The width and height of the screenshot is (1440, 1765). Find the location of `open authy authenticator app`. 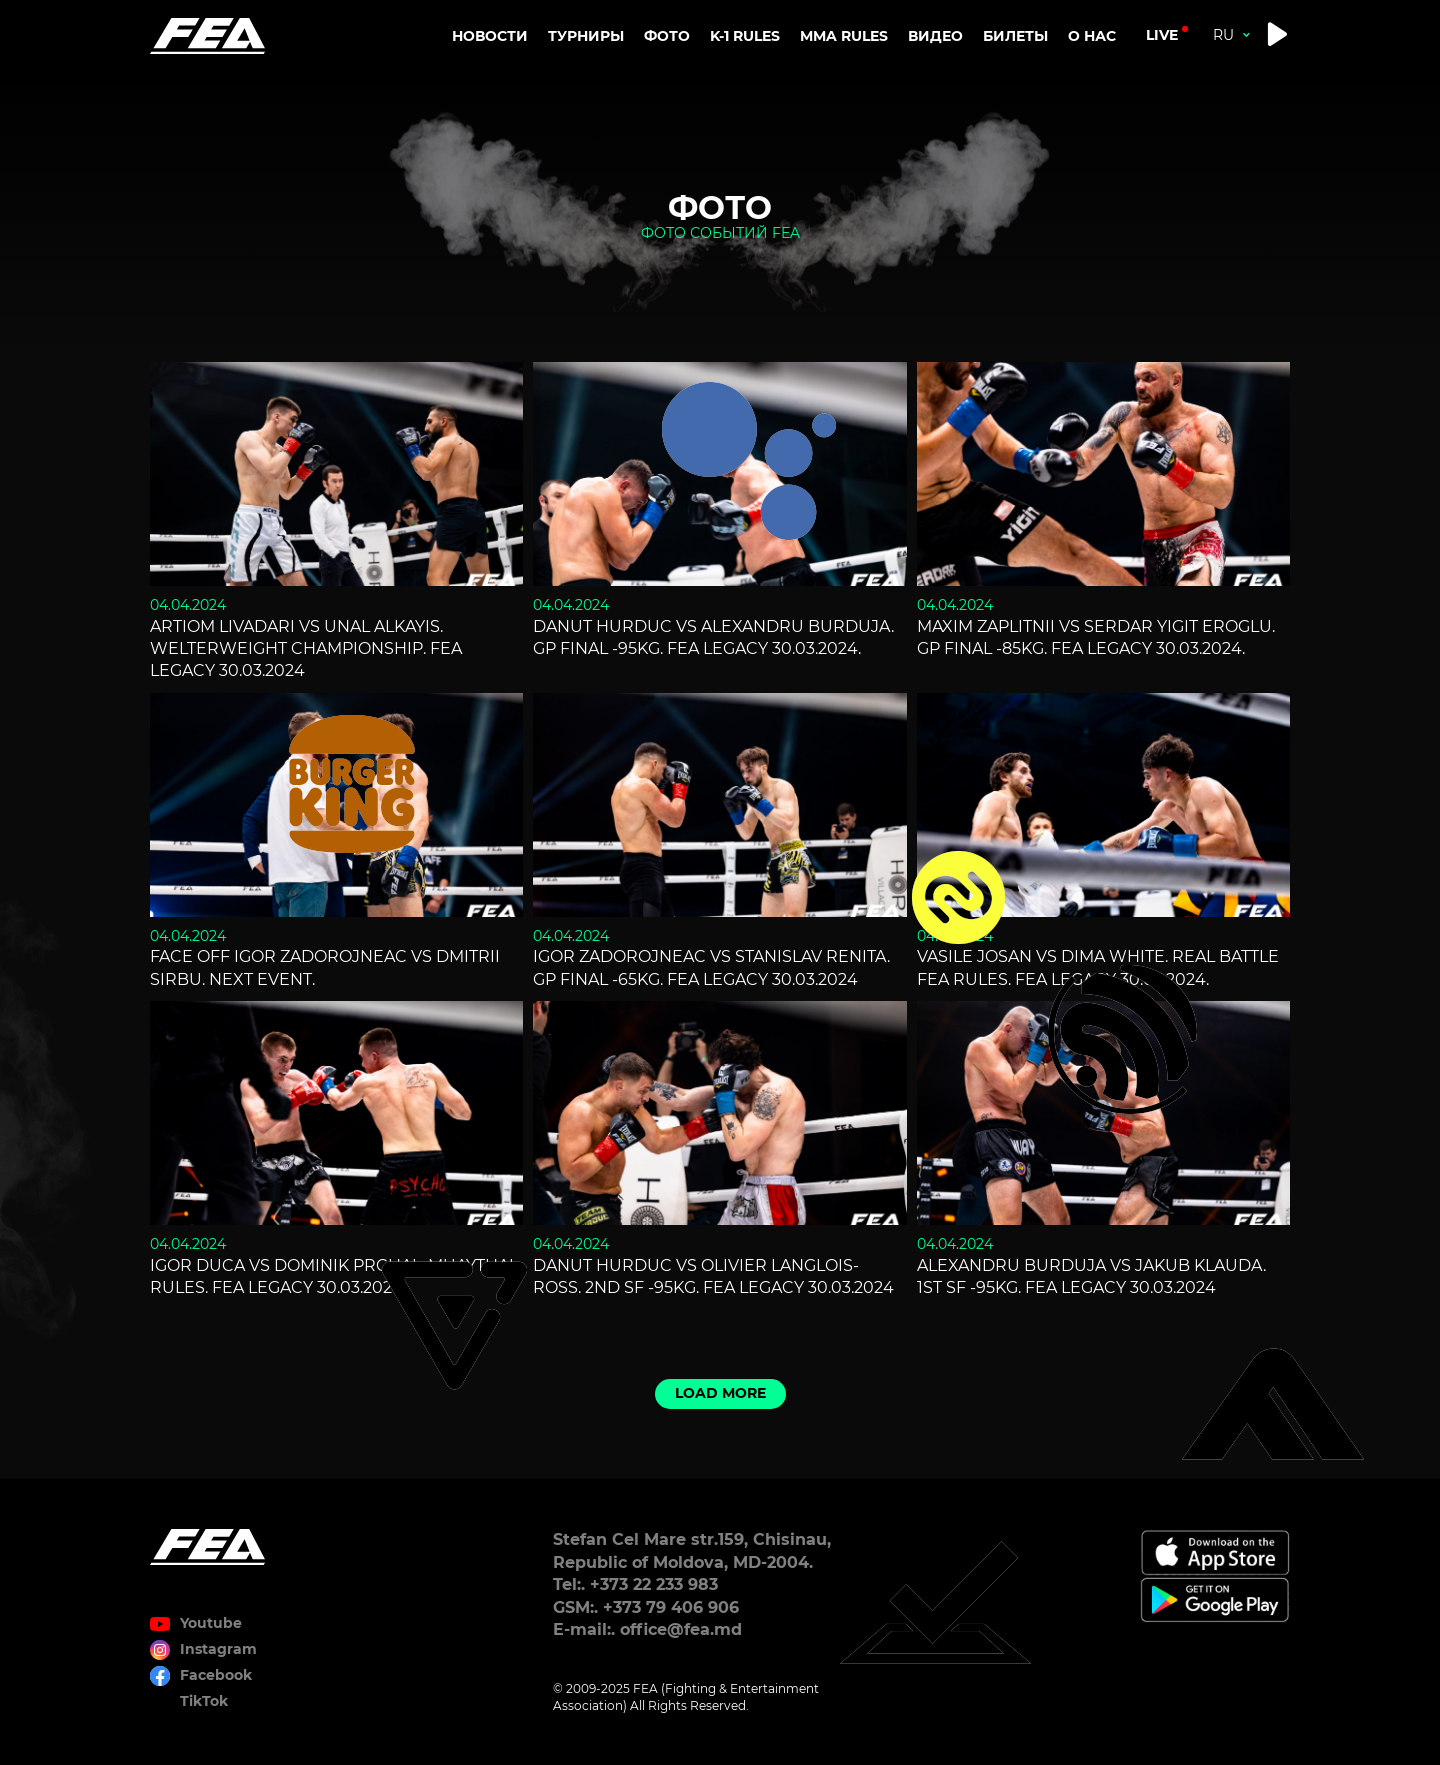

open authy authenticator app is located at coordinates (958, 897).